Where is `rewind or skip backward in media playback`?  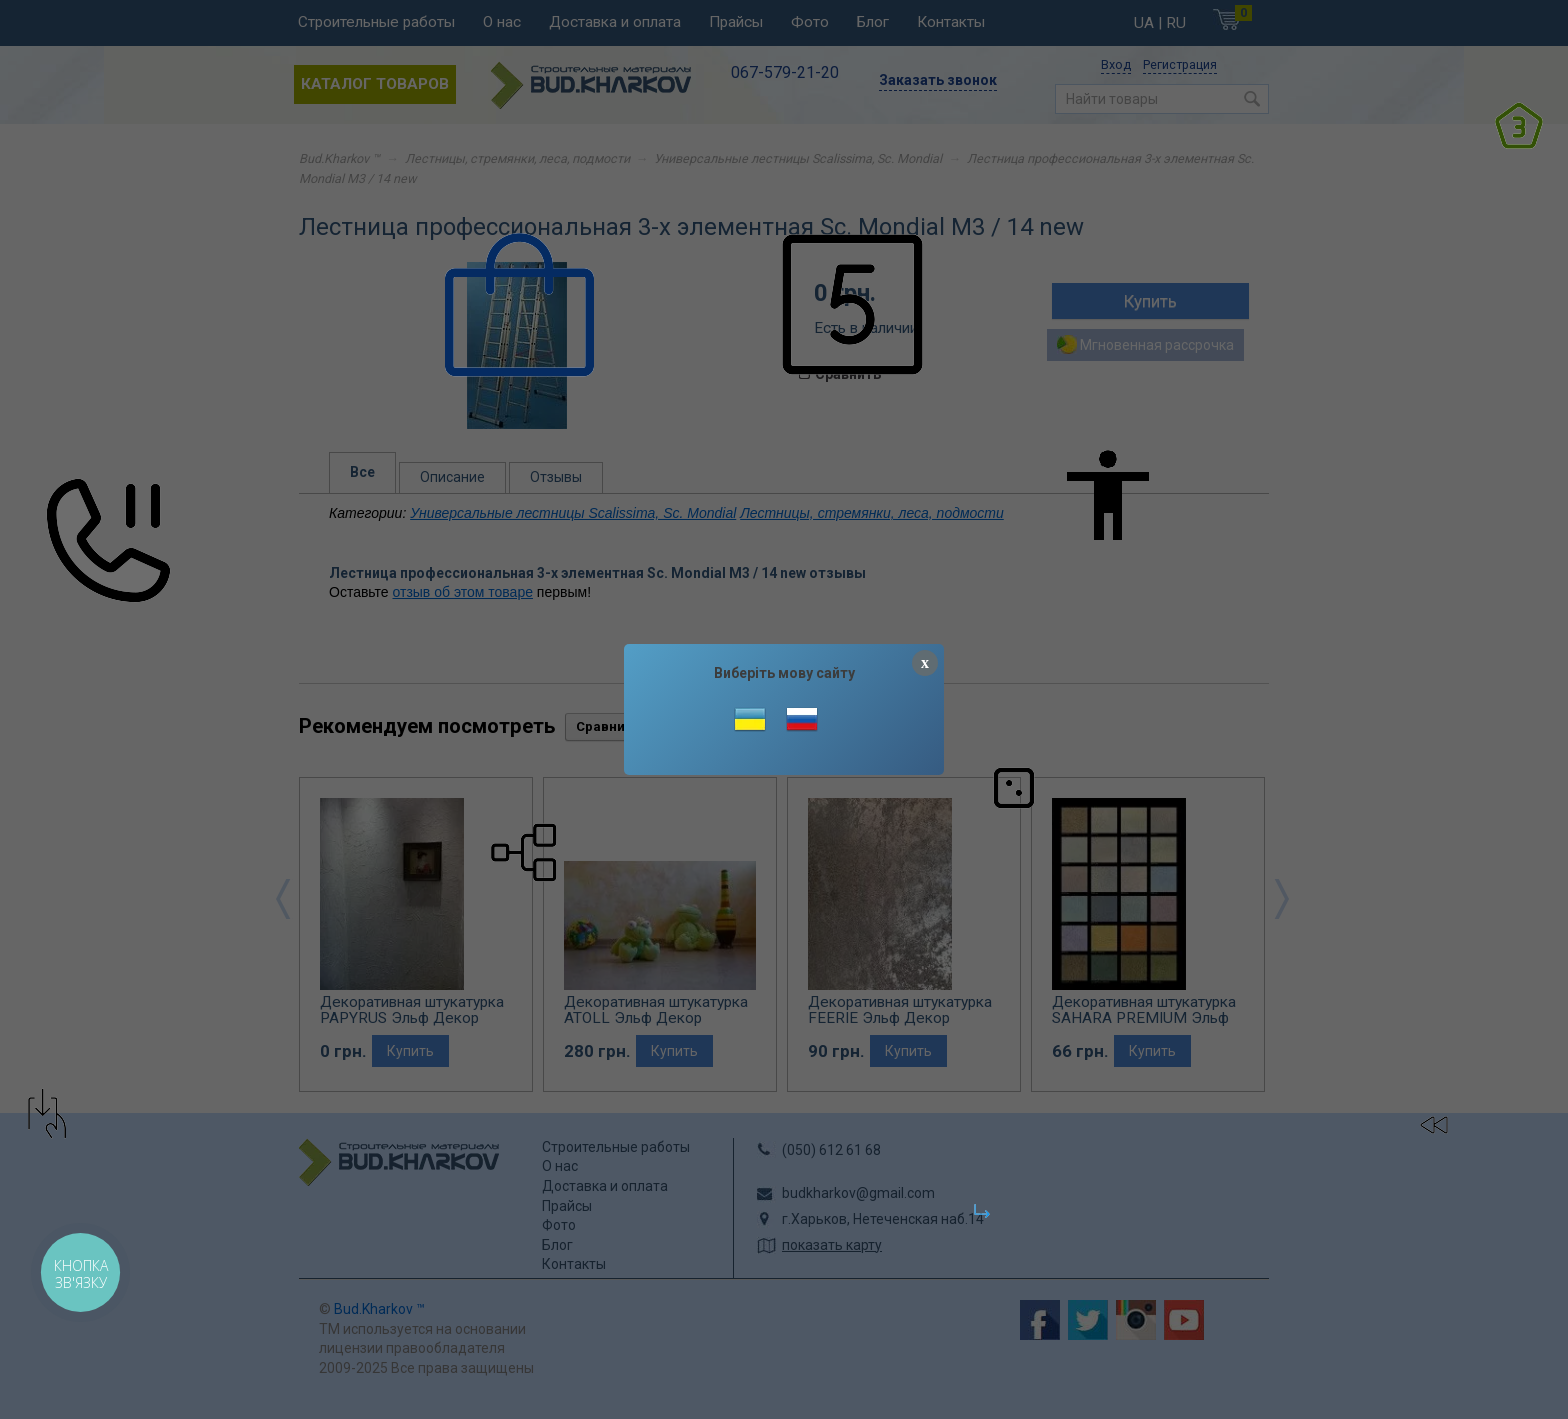
rewind or skip backward in media playback is located at coordinates (1435, 1125).